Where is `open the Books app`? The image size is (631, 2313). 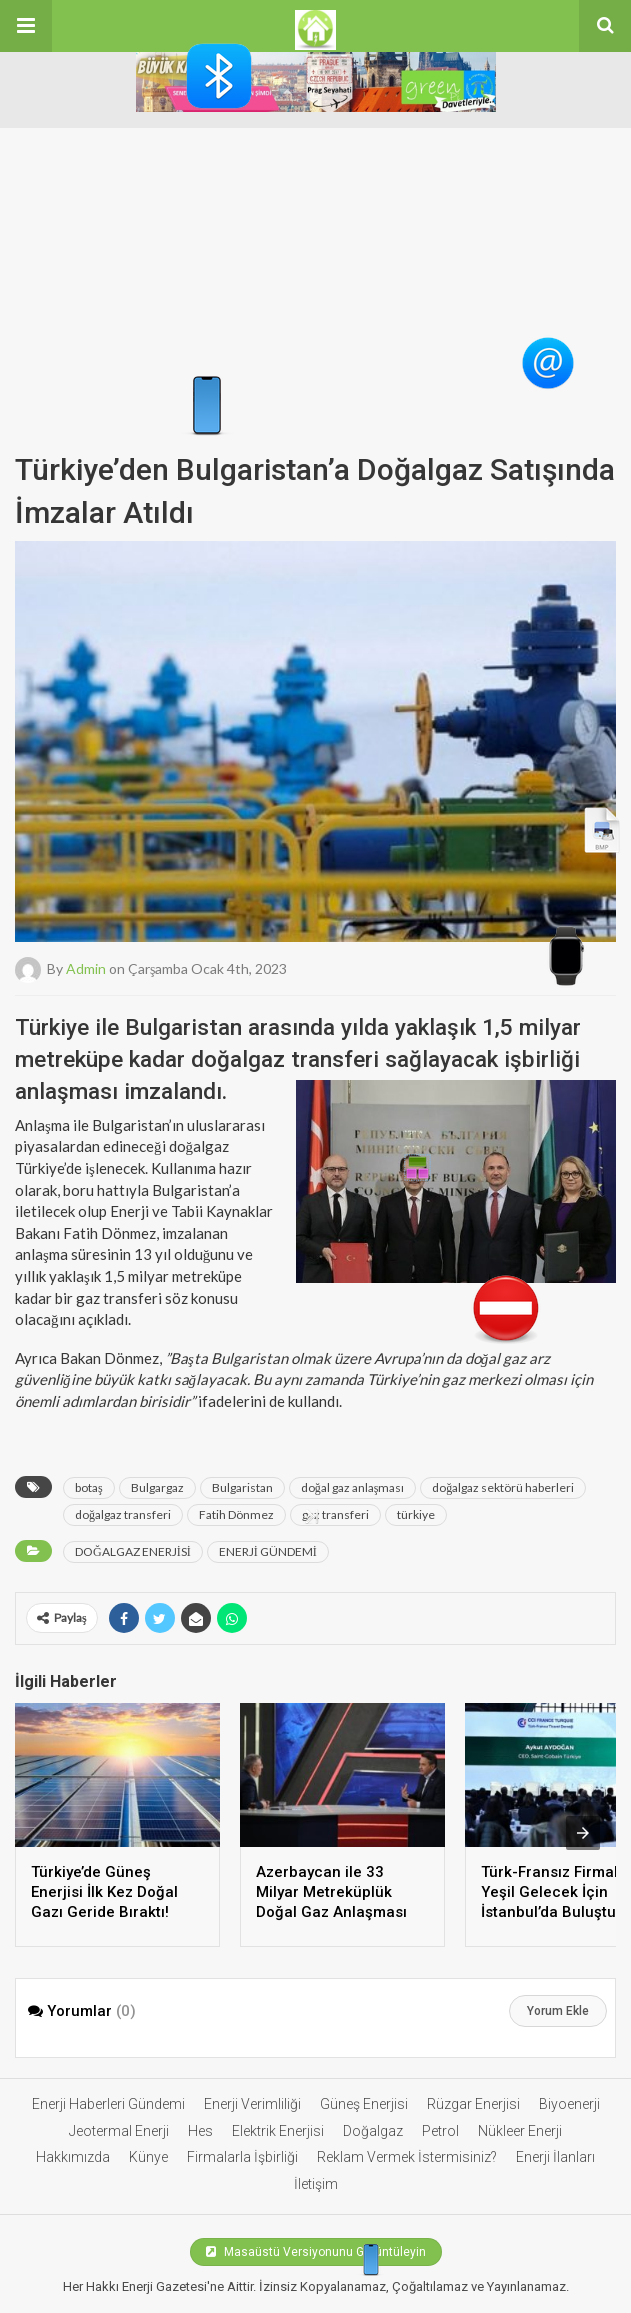
open the Books app is located at coordinates (220, 967).